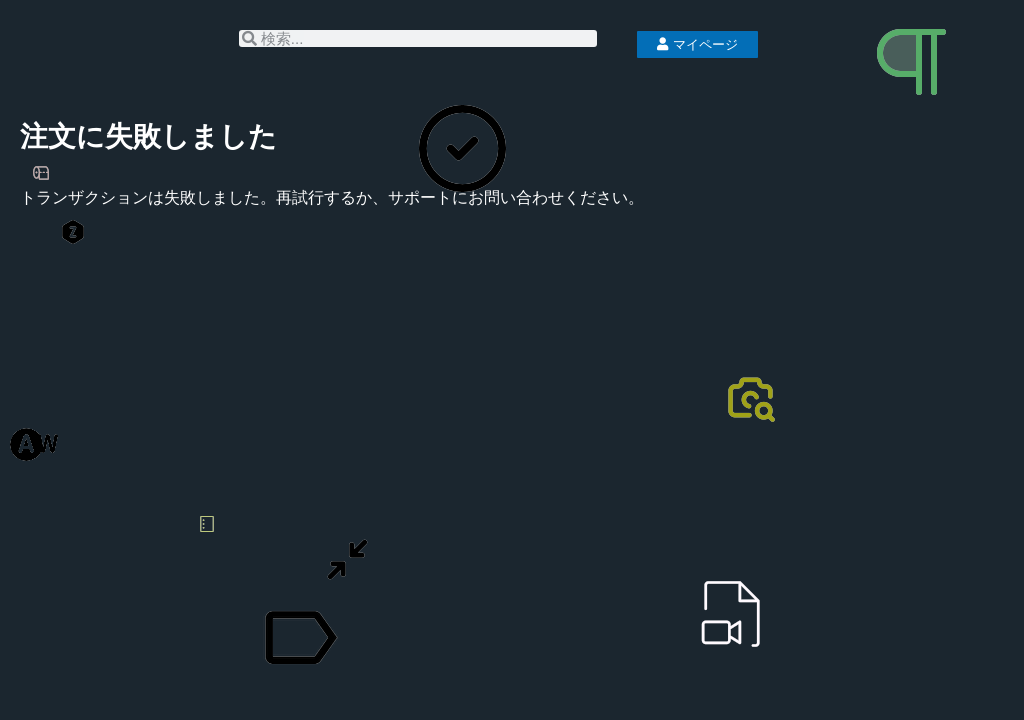 Image resolution: width=1024 pixels, height=720 pixels. What do you see at coordinates (462, 148) in the screenshot?
I see `indicates task or action completed successfully` at bounding box center [462, 148].